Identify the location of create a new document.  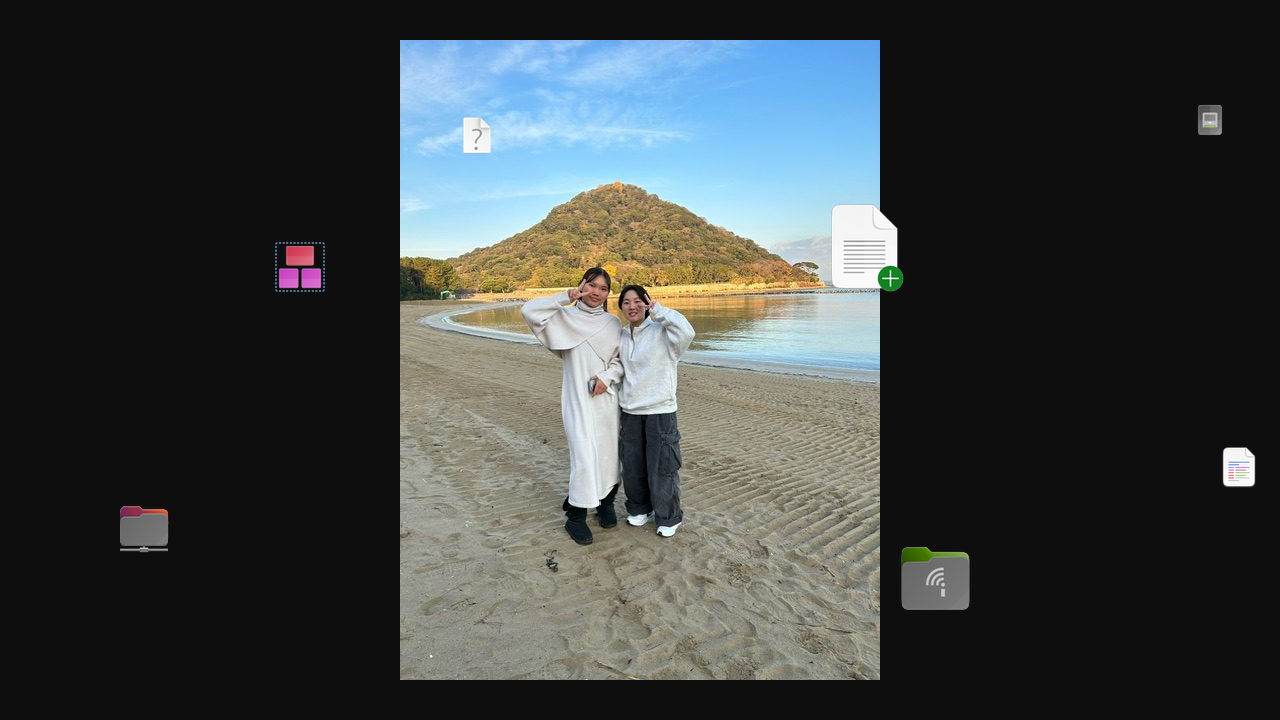
(864, 246).